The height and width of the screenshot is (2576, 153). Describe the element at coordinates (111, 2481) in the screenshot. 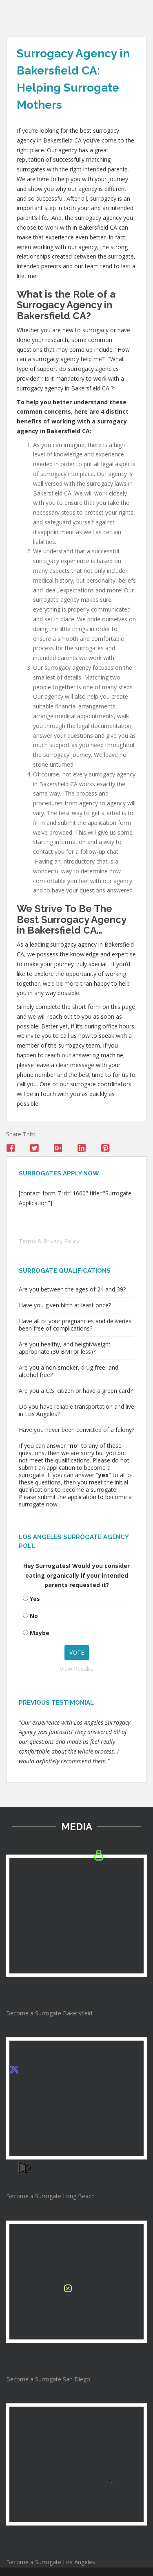

I see `expand a collapsed section or menu` at that location.